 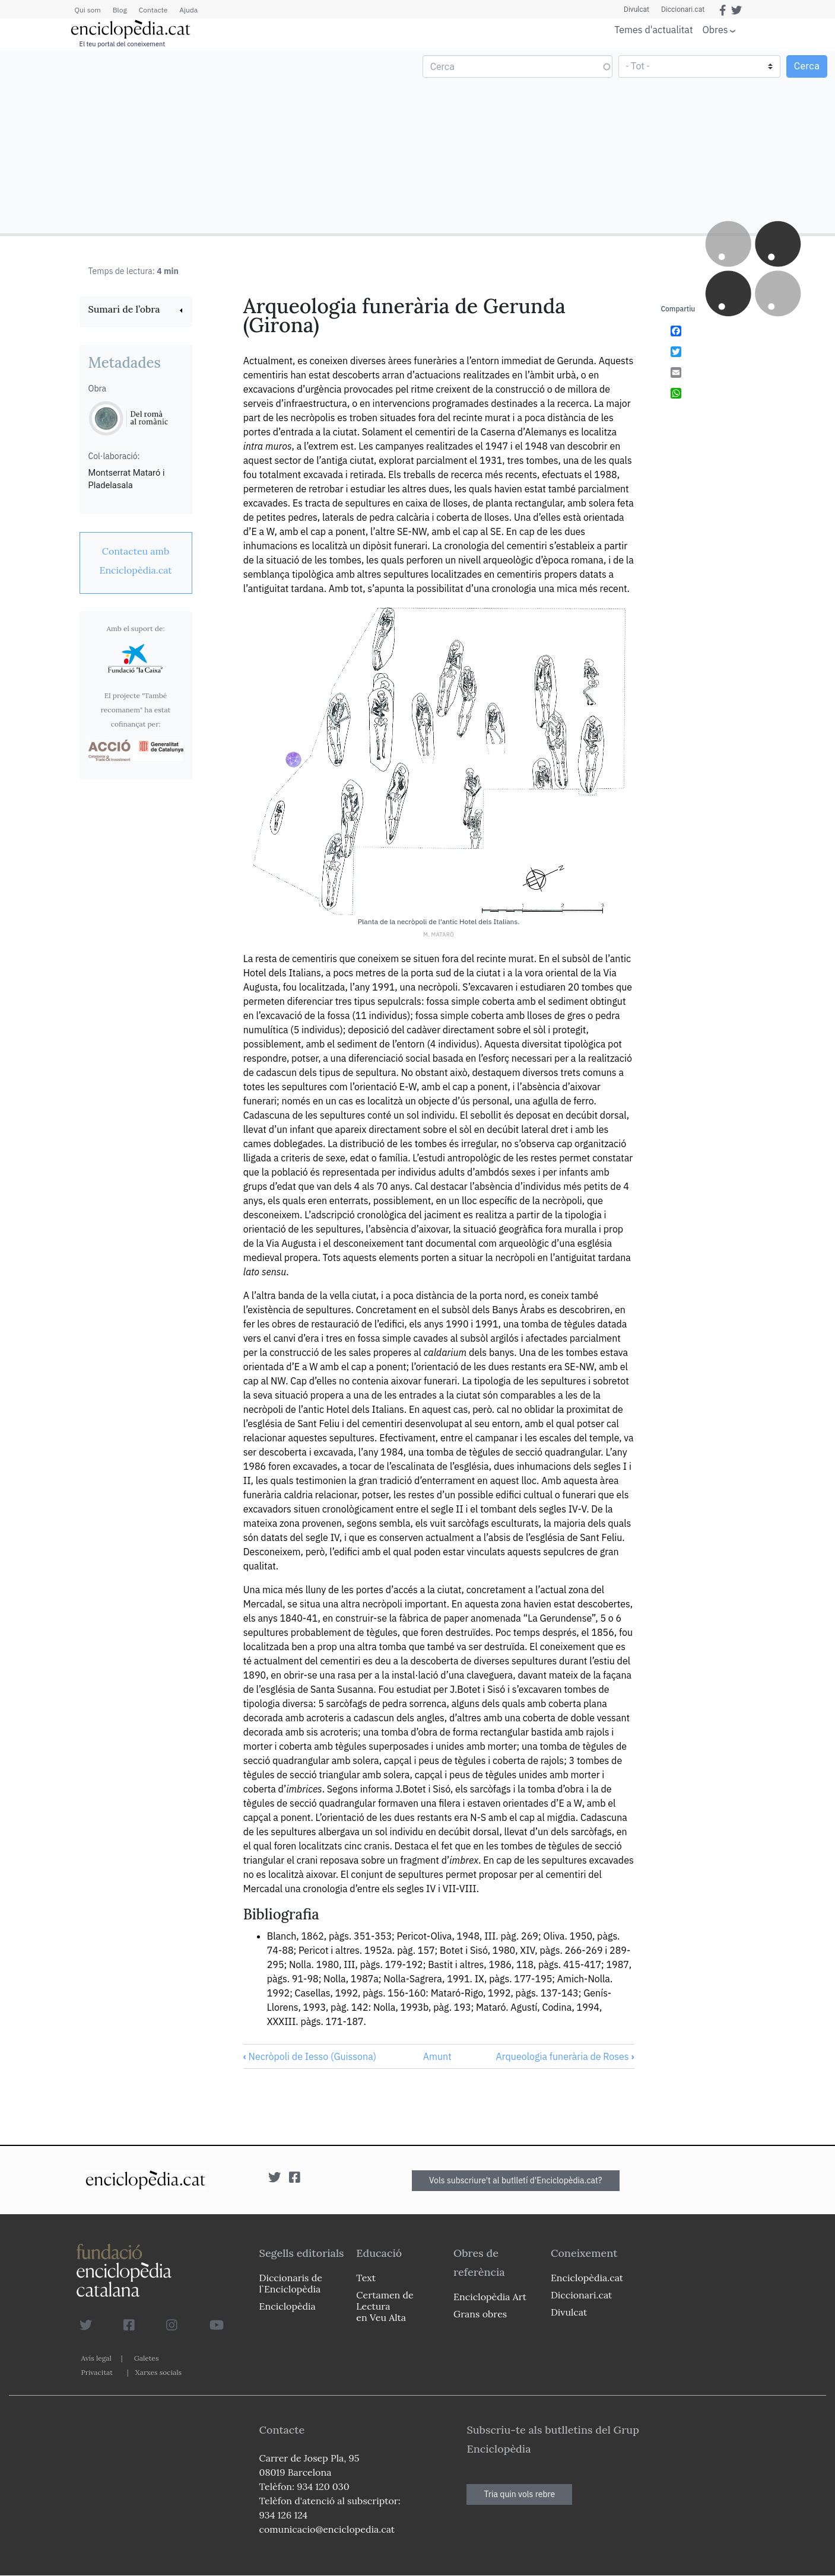 I want to click on launch swell foop puzzle game, so click(x=753, y=269).